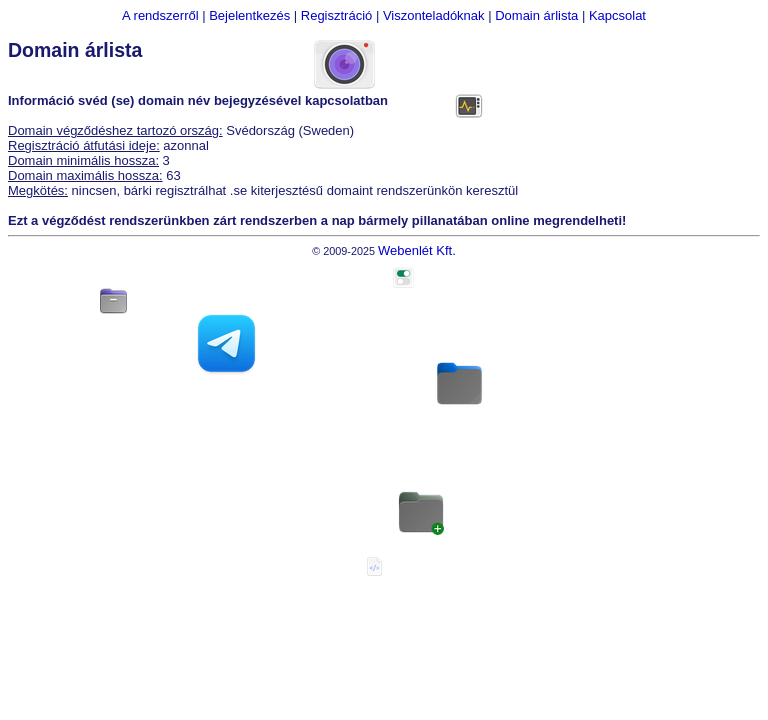  Describe the element at coordinates (421, 512) in the screenshot. I see `create a new folder` at that location.